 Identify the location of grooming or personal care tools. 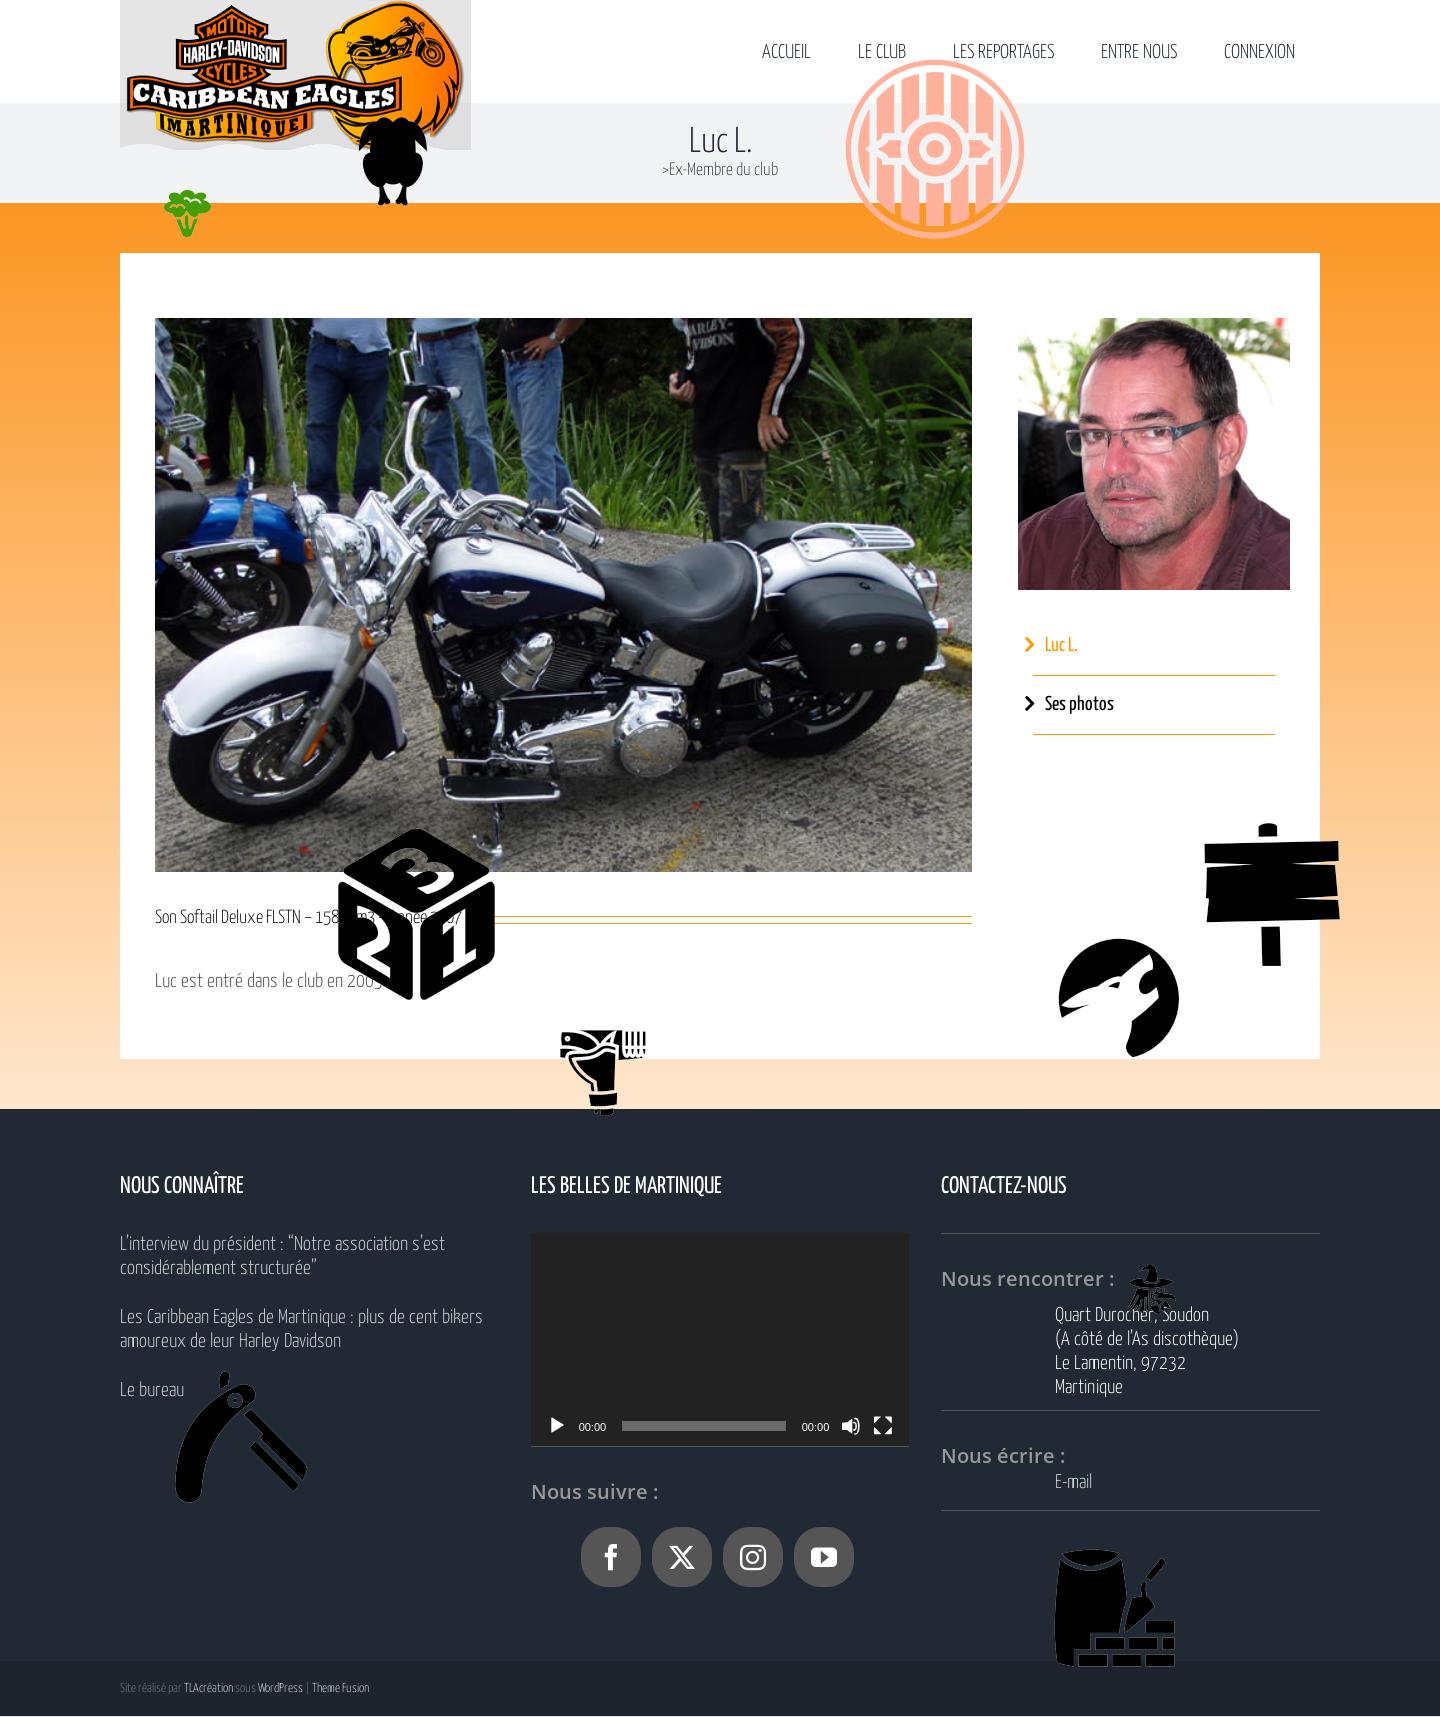
(241, 1437).